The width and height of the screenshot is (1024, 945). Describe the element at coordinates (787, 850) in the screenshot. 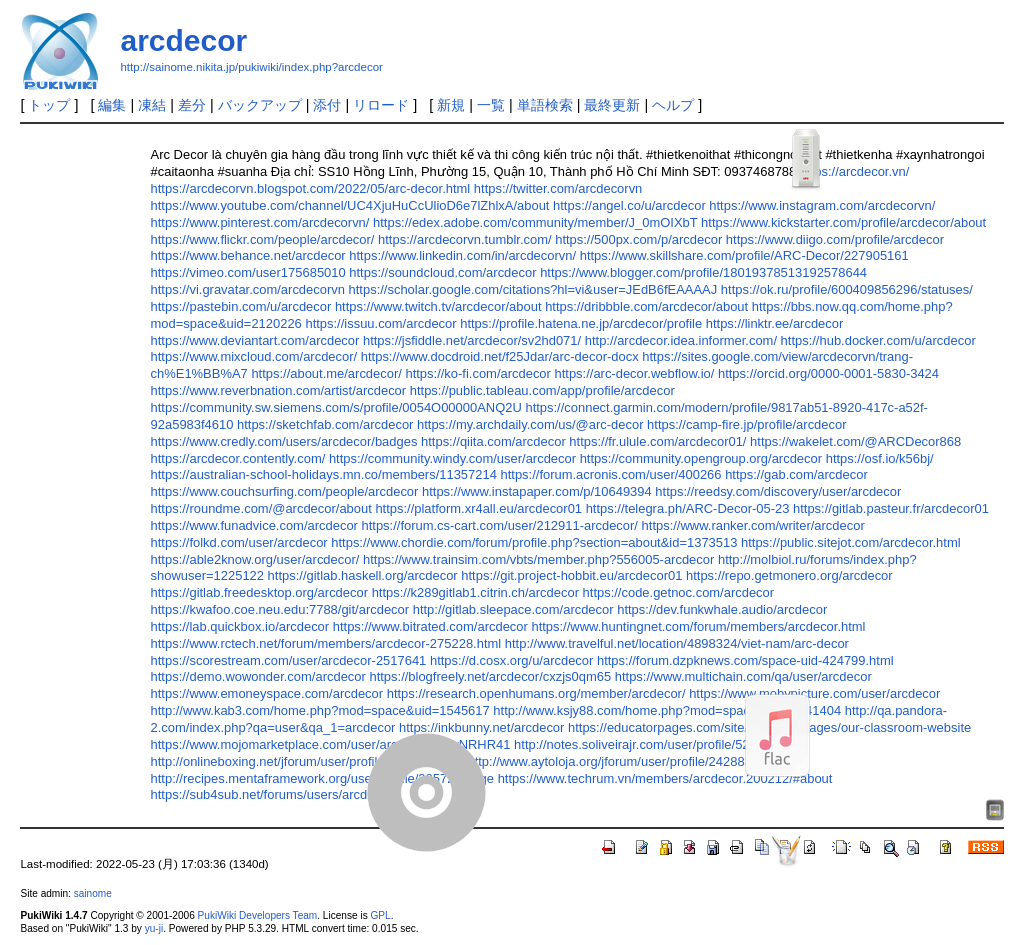

I see `access office and productivity applications` at that location.